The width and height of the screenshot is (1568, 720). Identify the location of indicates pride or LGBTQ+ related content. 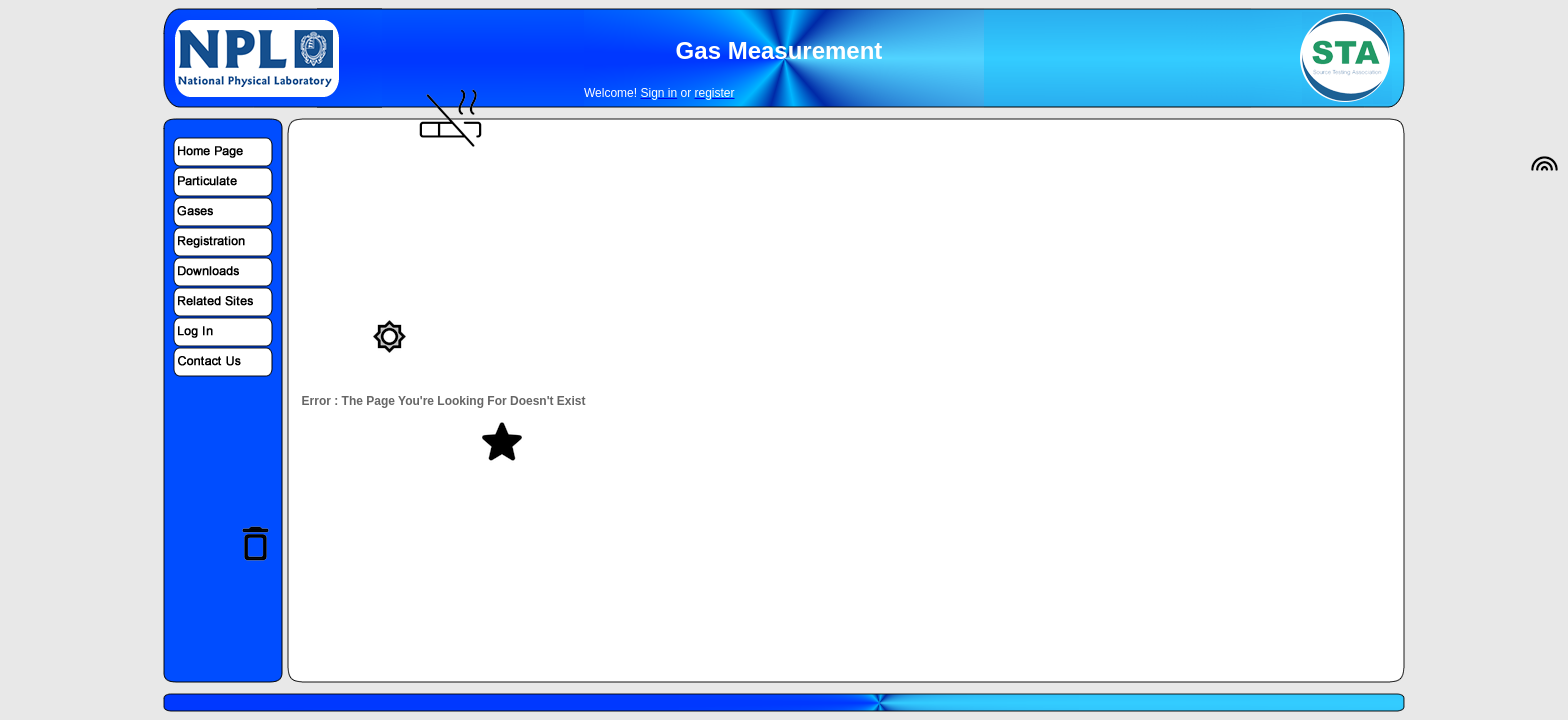
(1544, 163).